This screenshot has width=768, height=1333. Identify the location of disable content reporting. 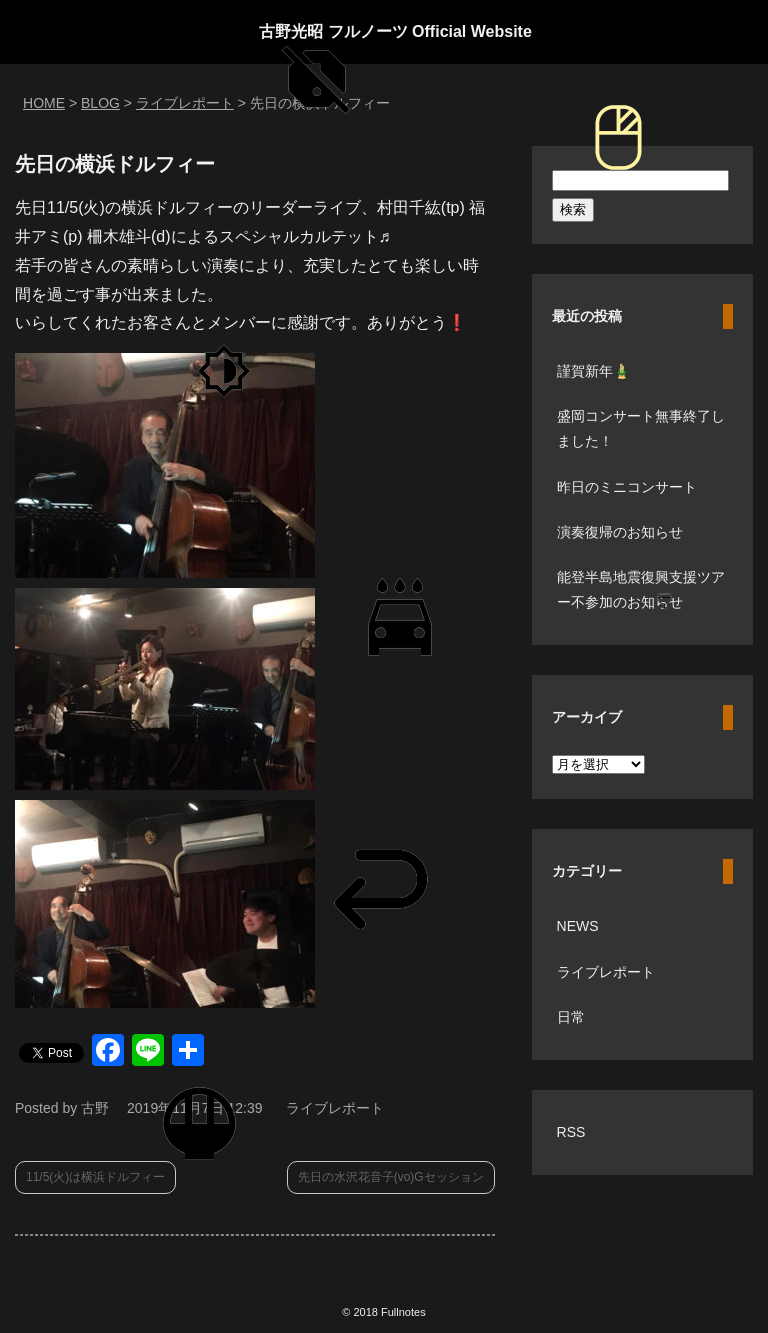
(317, 79).